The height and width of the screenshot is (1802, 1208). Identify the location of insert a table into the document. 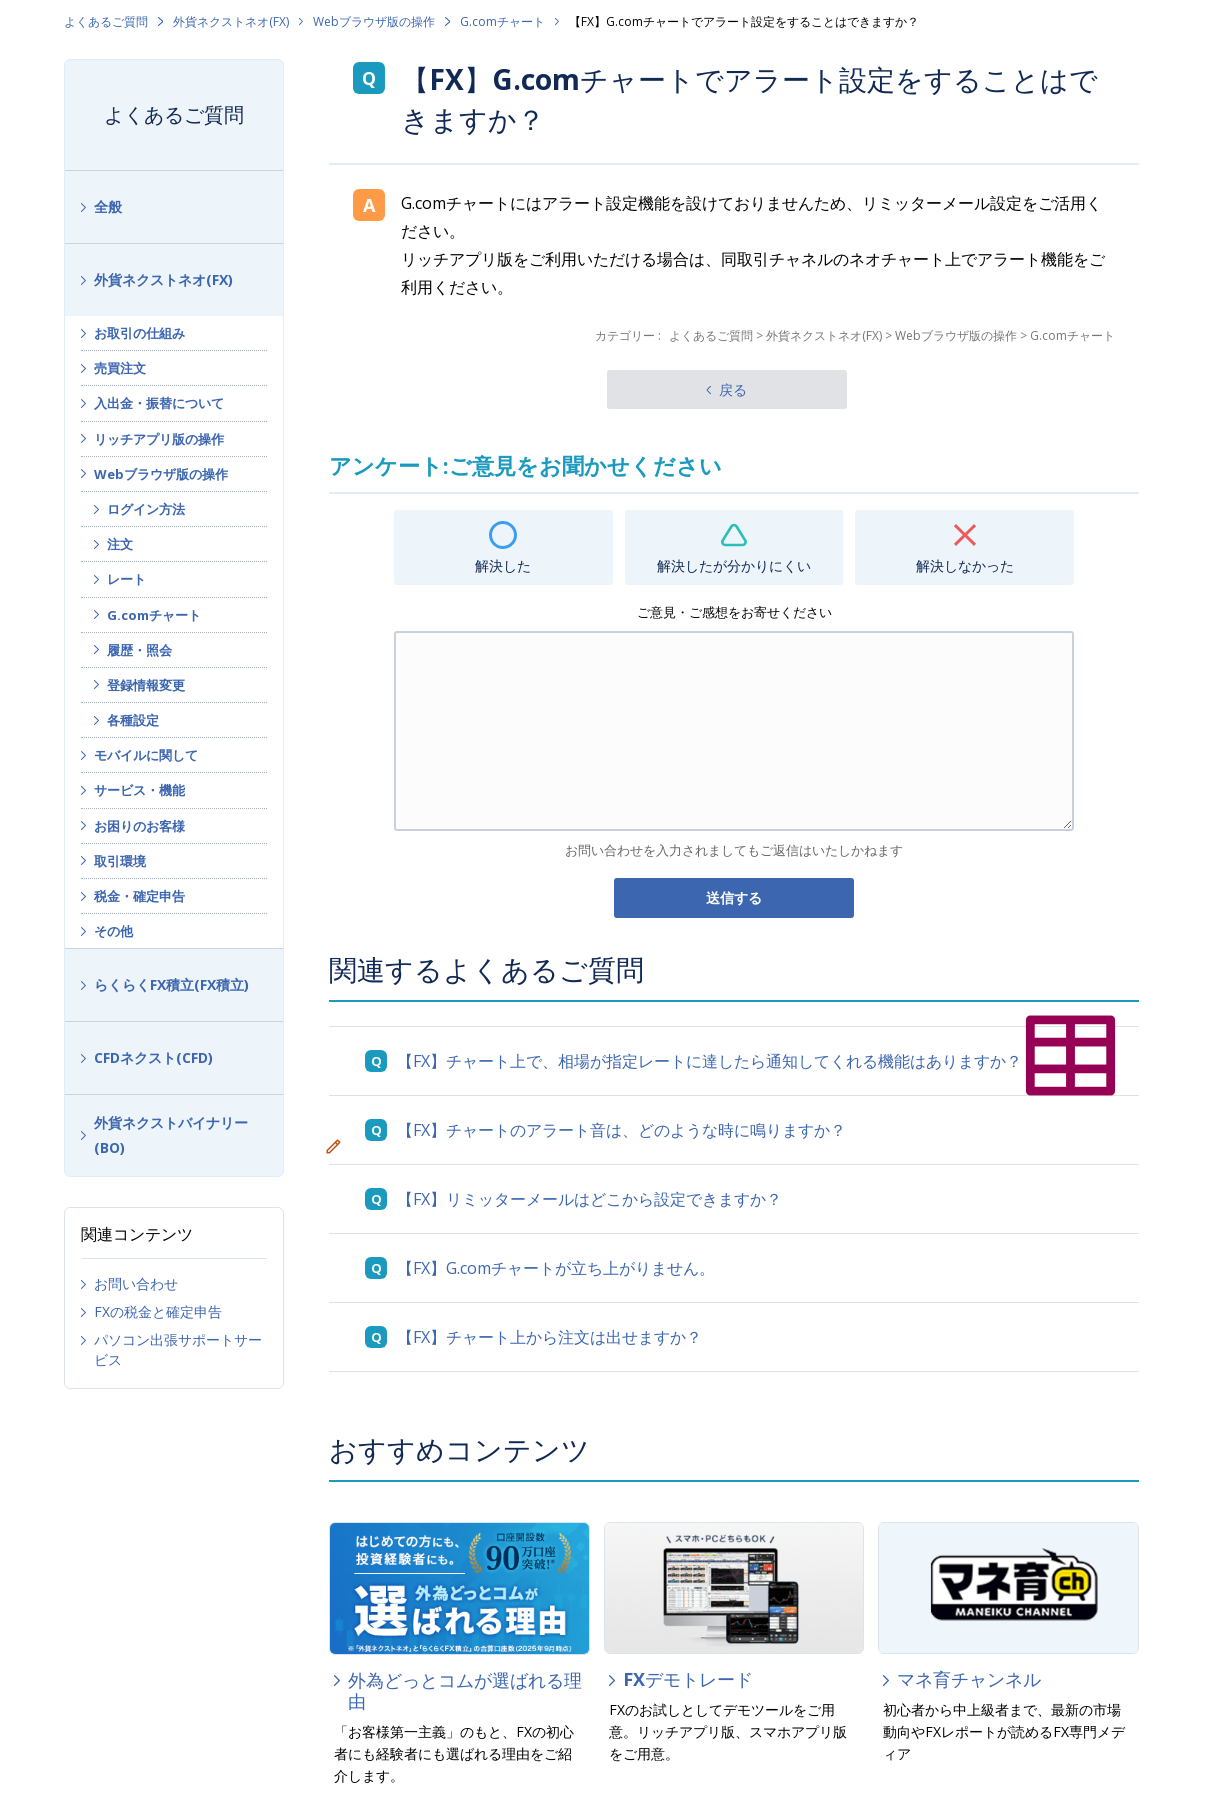
(1070, 1055).